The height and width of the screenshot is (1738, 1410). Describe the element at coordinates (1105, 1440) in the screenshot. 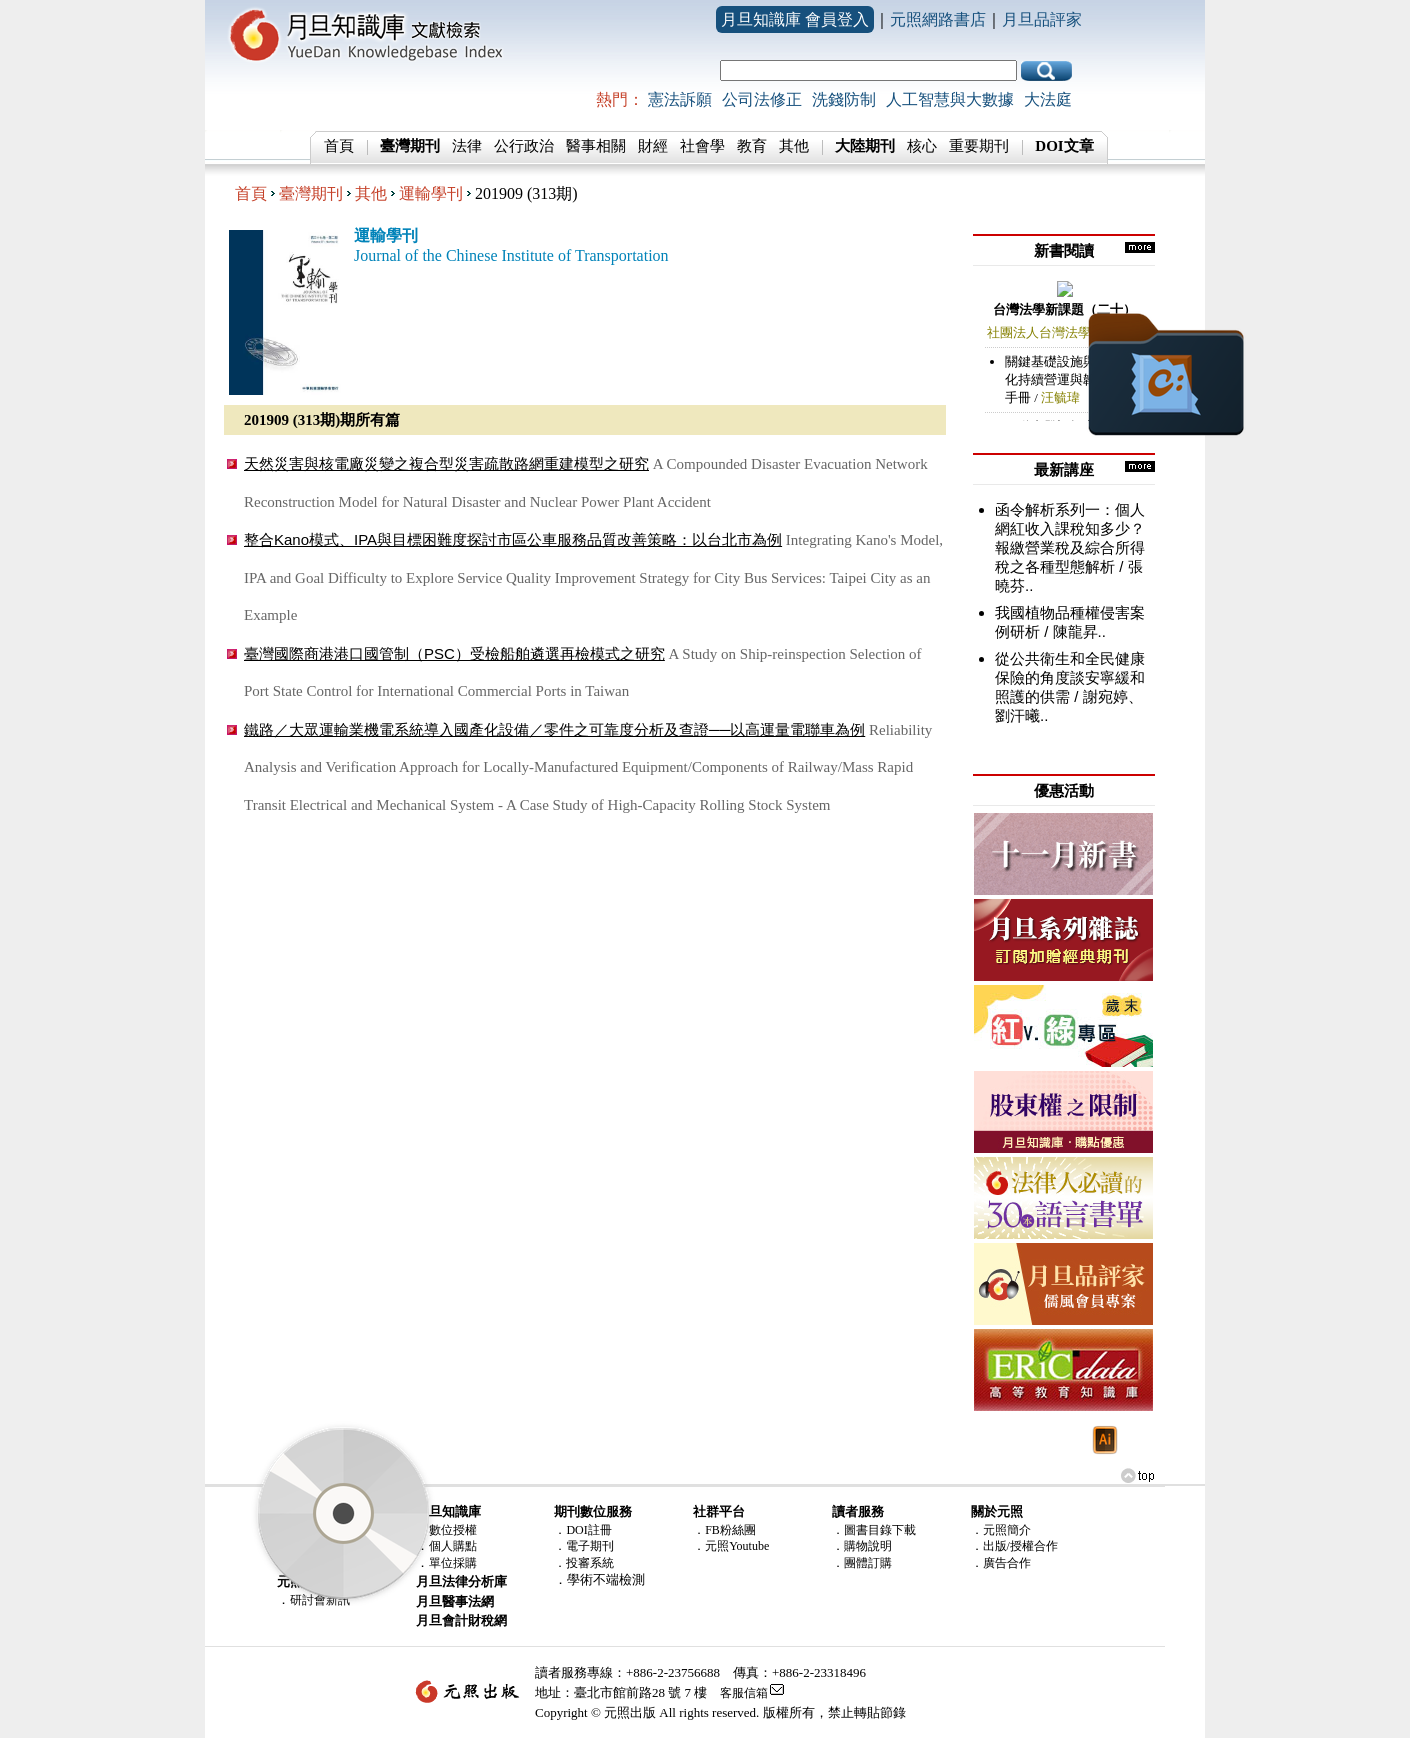

I see `open an Adobe Illustrator file` at that location.